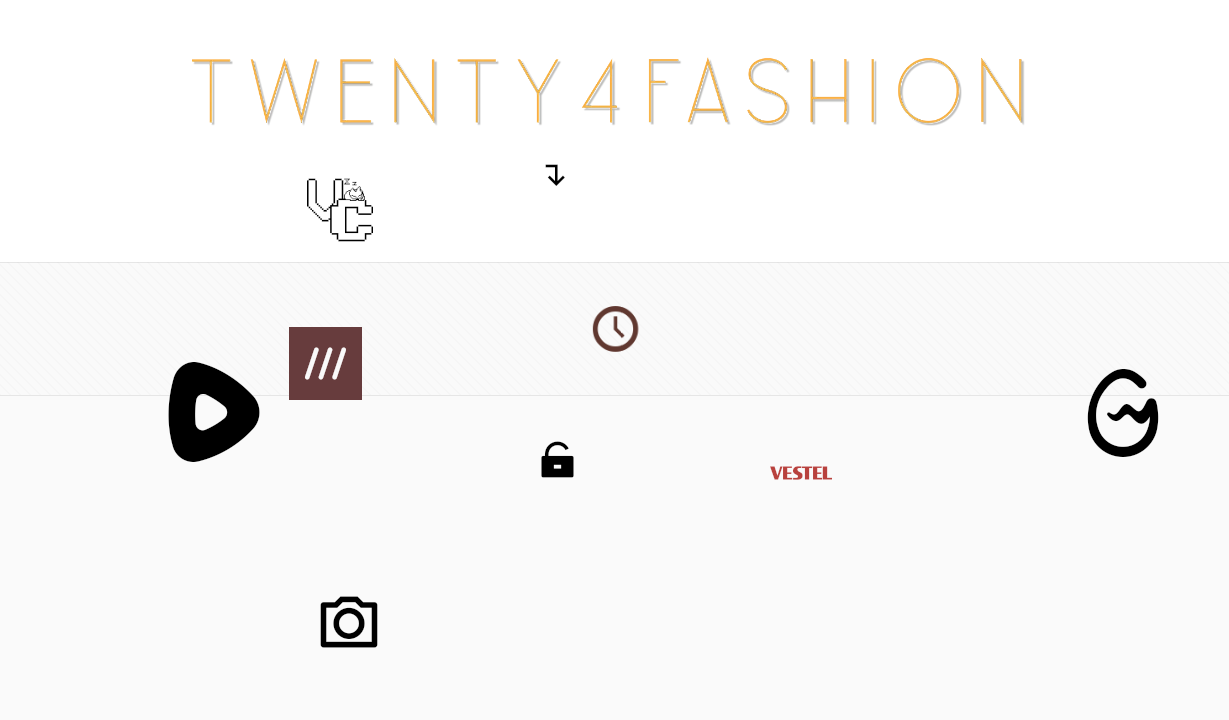 The height and width of the screenshot is (720, 1229). I want to click on unlock a secured item or account, so click(557, 459).